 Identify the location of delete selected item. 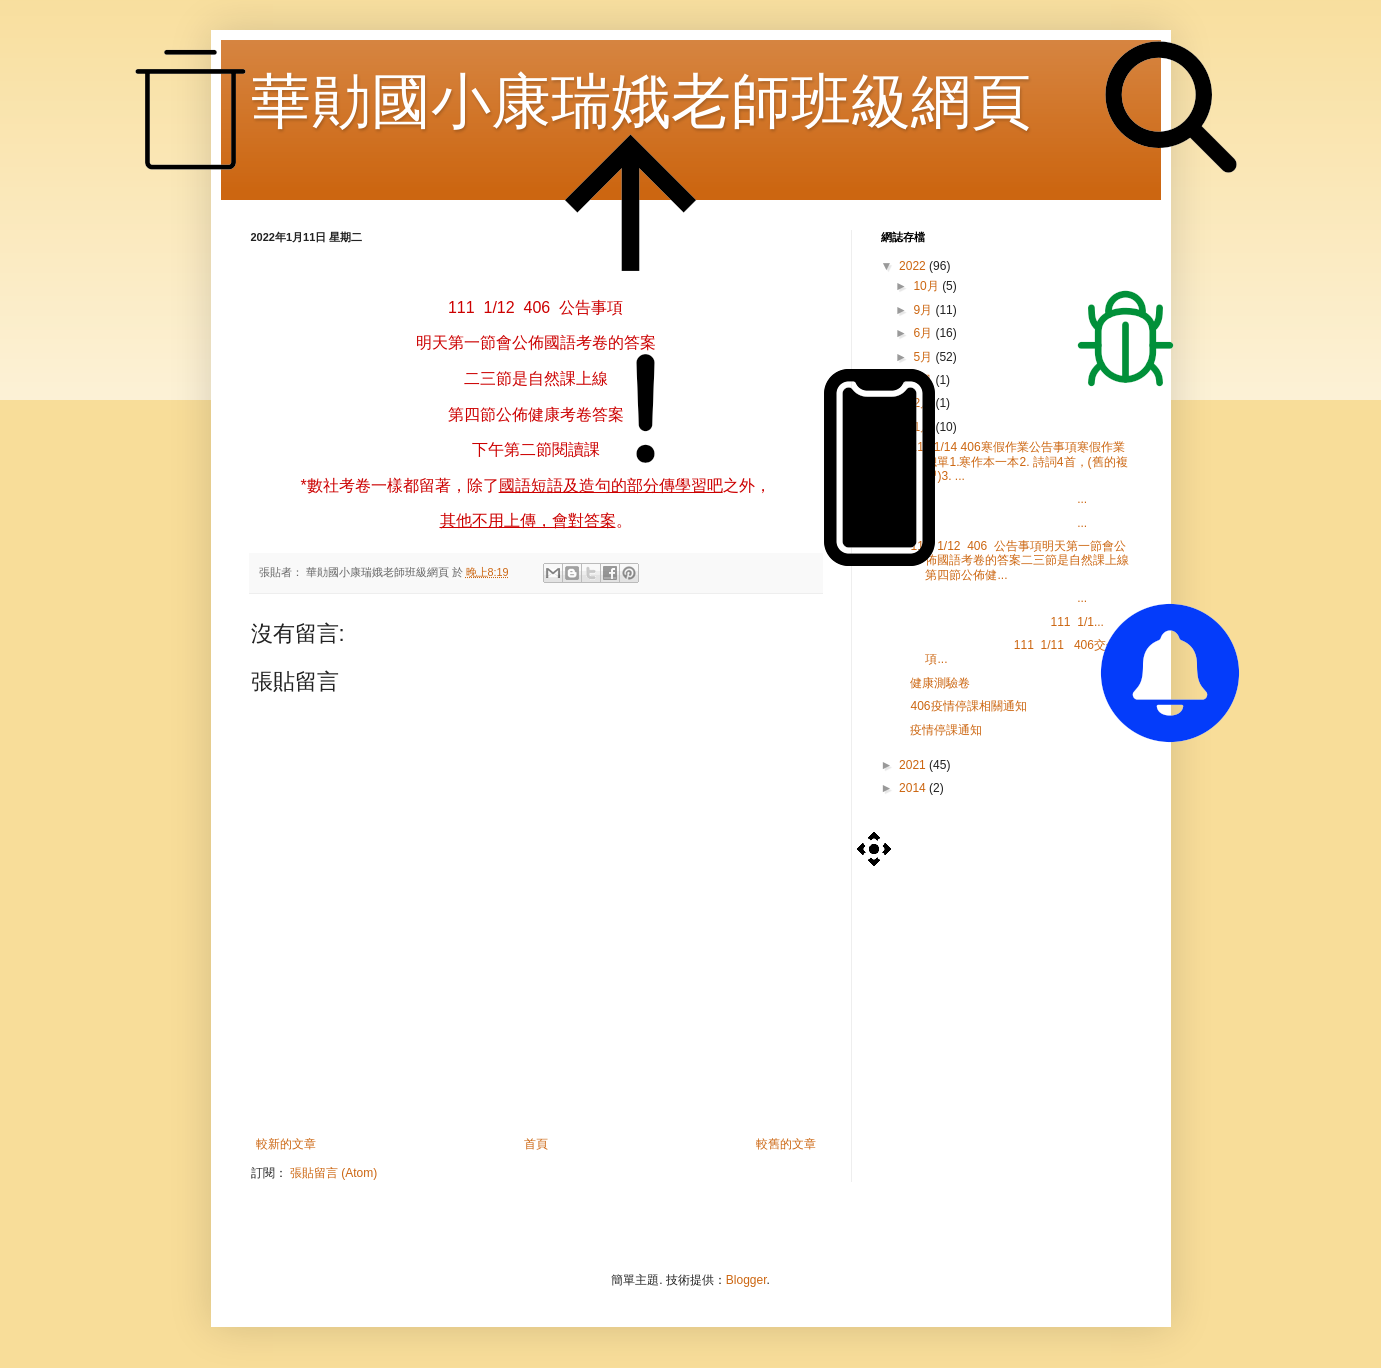
(190, 114).